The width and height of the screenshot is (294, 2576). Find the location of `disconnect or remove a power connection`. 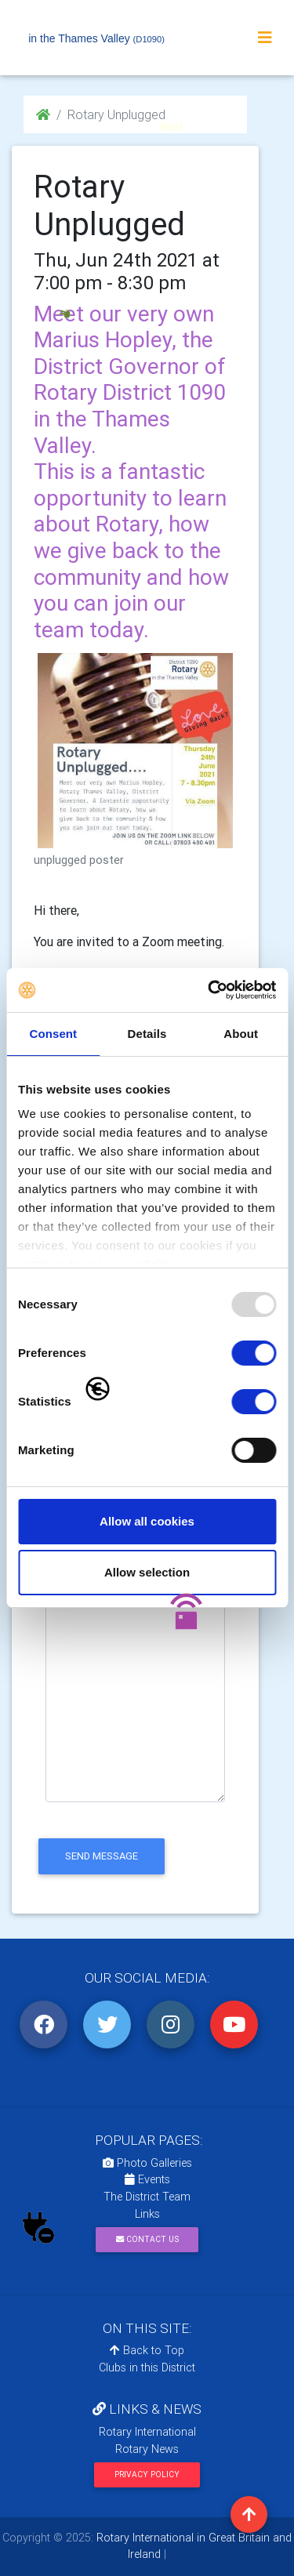

disconnect or remove a power connection is located at coordinates (36, 2227).